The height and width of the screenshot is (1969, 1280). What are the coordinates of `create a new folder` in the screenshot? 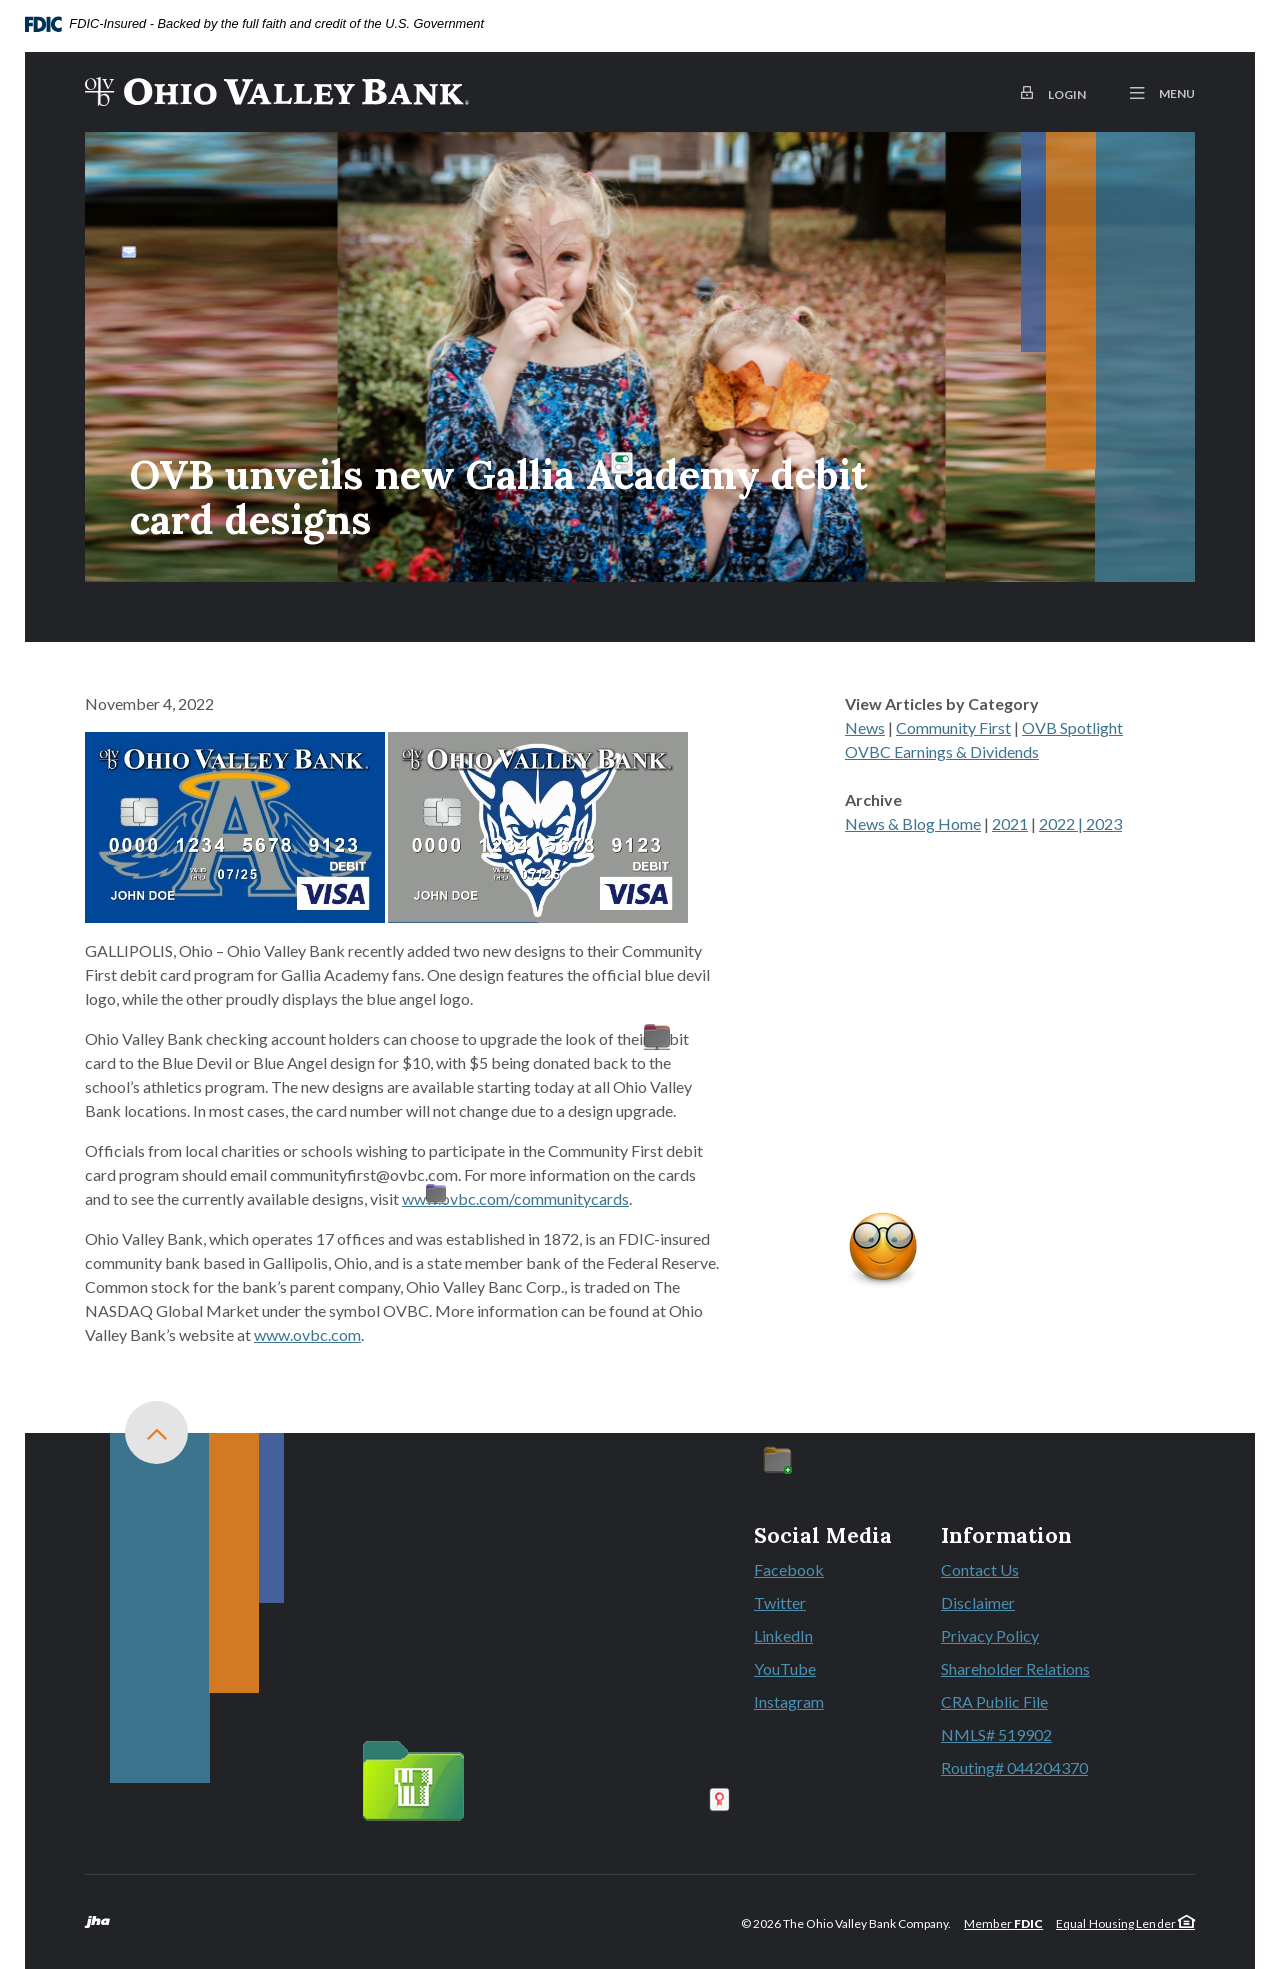 It's located at (777, 1459).